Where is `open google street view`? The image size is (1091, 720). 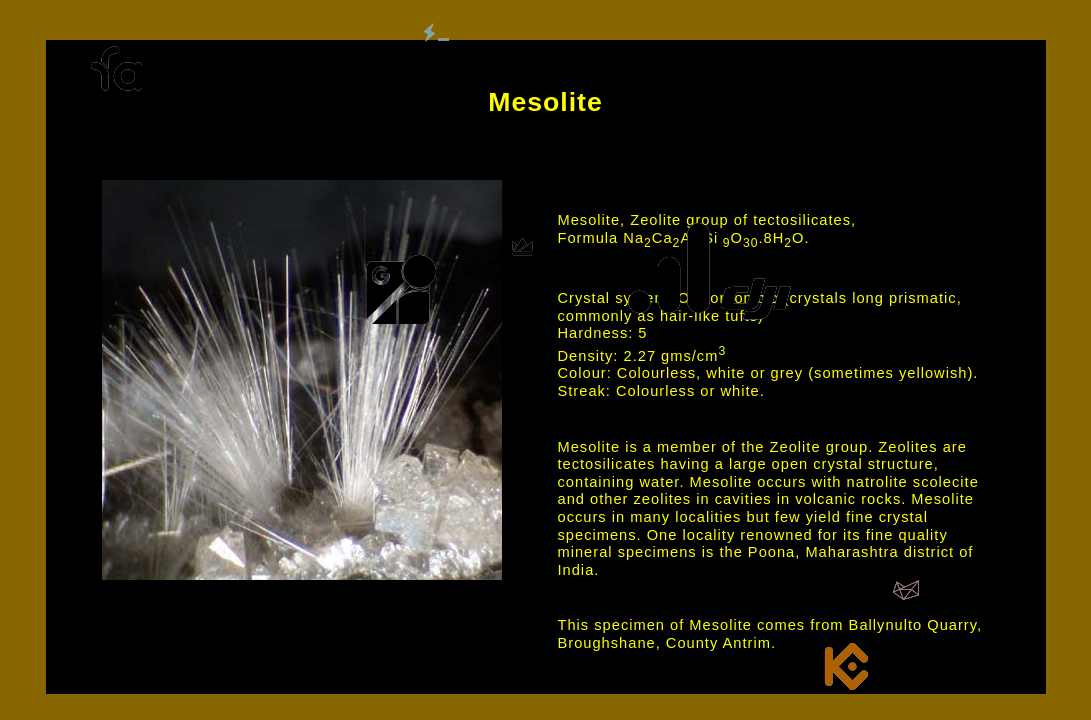
open google street view is located at coordinates (401, 289).